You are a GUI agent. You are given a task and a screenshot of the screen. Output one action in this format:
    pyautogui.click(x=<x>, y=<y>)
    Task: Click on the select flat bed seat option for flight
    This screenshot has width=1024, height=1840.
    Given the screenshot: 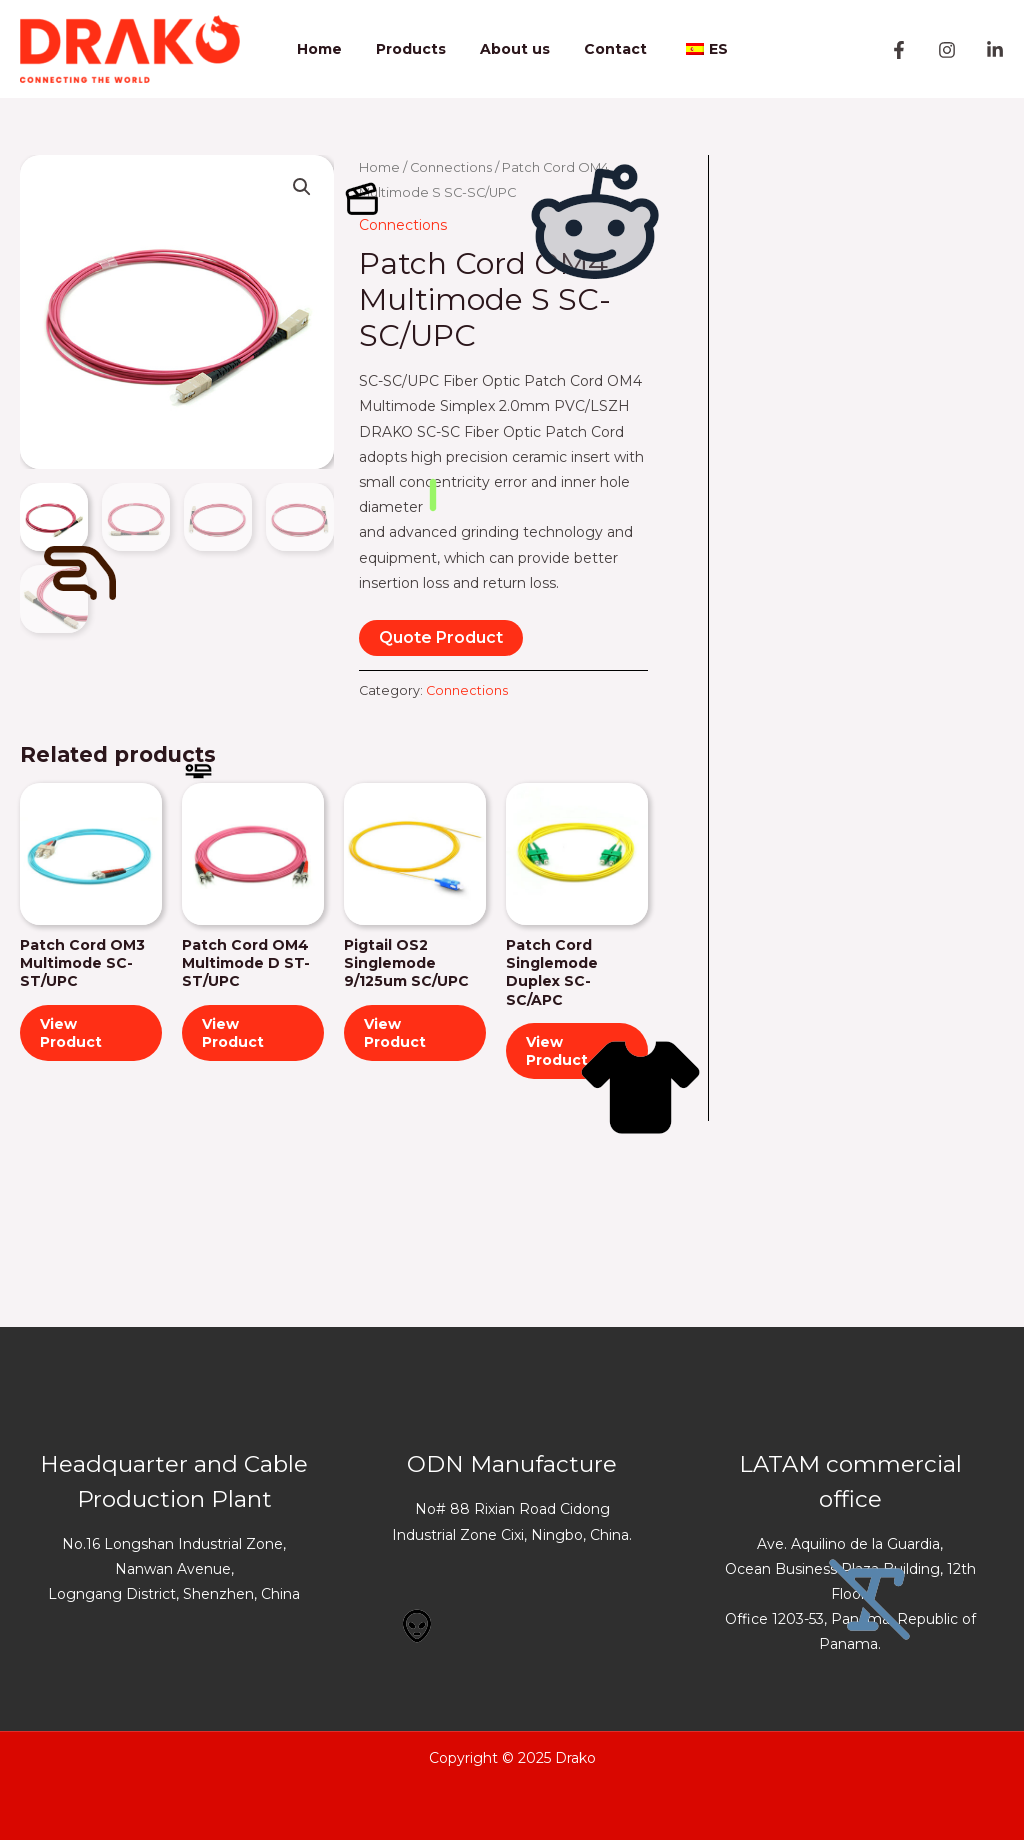 What is the action you would take?
    pyautogui.click(x=198, y=770)
    